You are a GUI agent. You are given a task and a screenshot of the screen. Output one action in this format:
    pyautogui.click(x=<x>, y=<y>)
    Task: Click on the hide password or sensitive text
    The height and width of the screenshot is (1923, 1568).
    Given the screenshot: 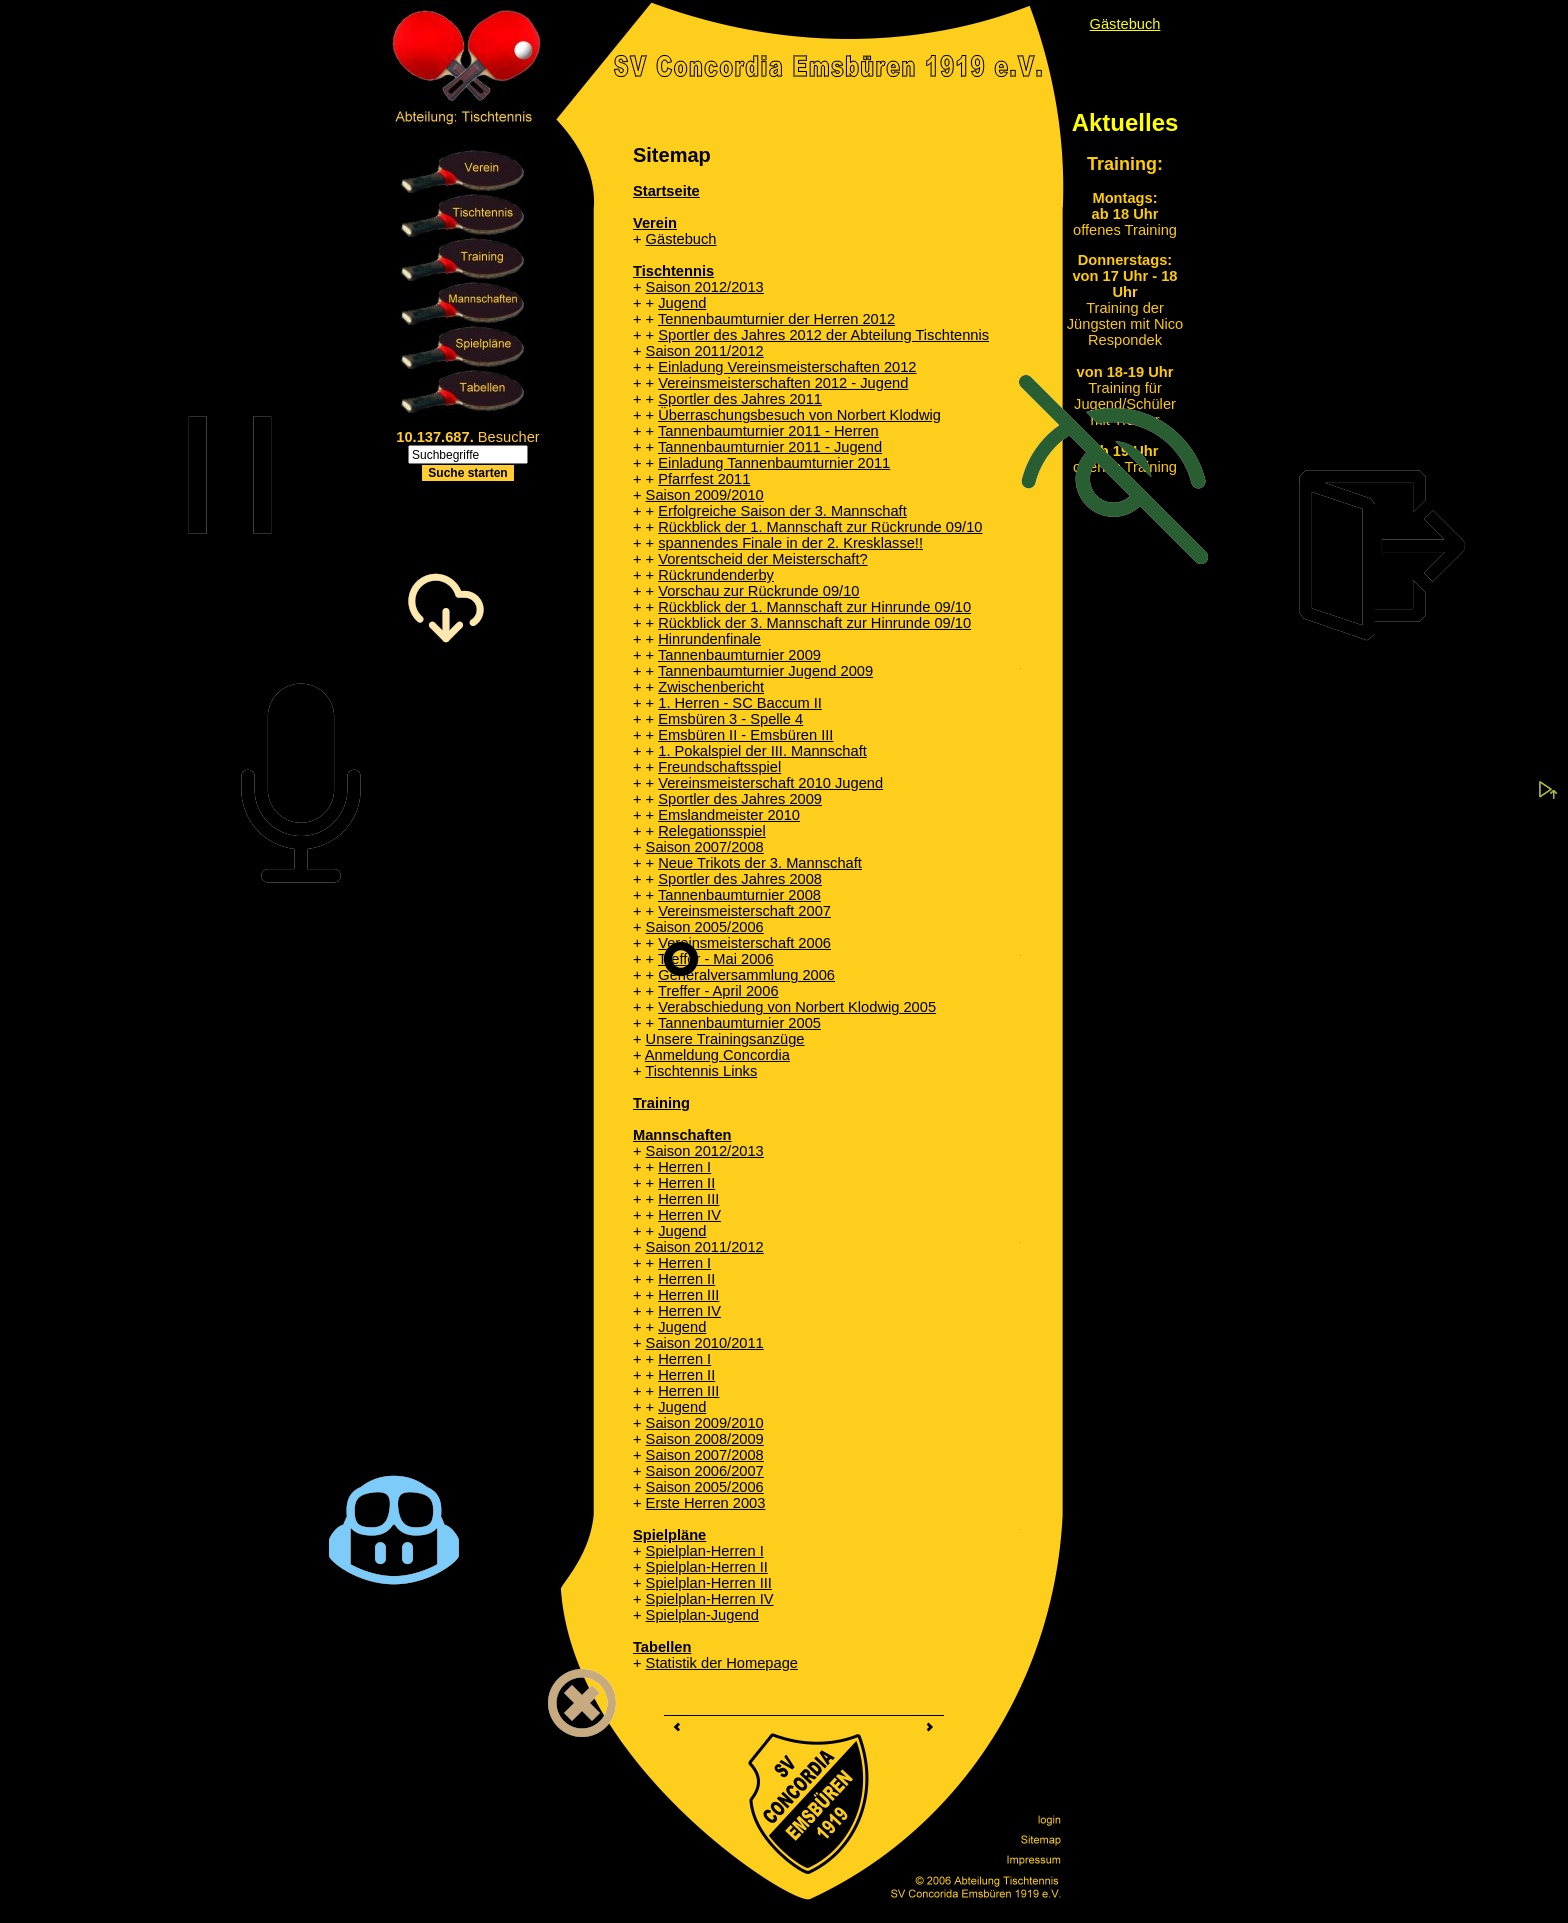 What is the action you would take?
    pyautogui.click(x=1113, y=469)
    